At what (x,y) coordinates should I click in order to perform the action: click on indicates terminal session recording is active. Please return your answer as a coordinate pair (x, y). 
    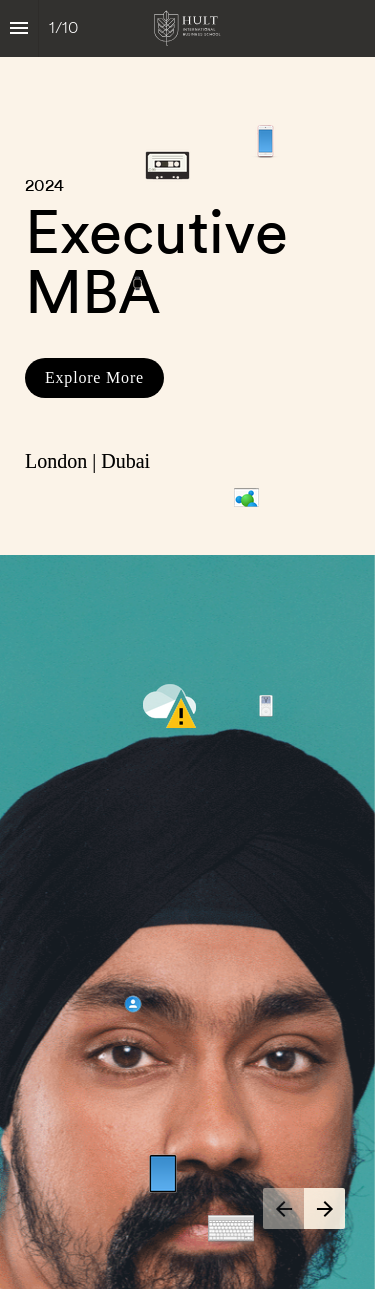
    Looking at the image, I should click on (167, 165).